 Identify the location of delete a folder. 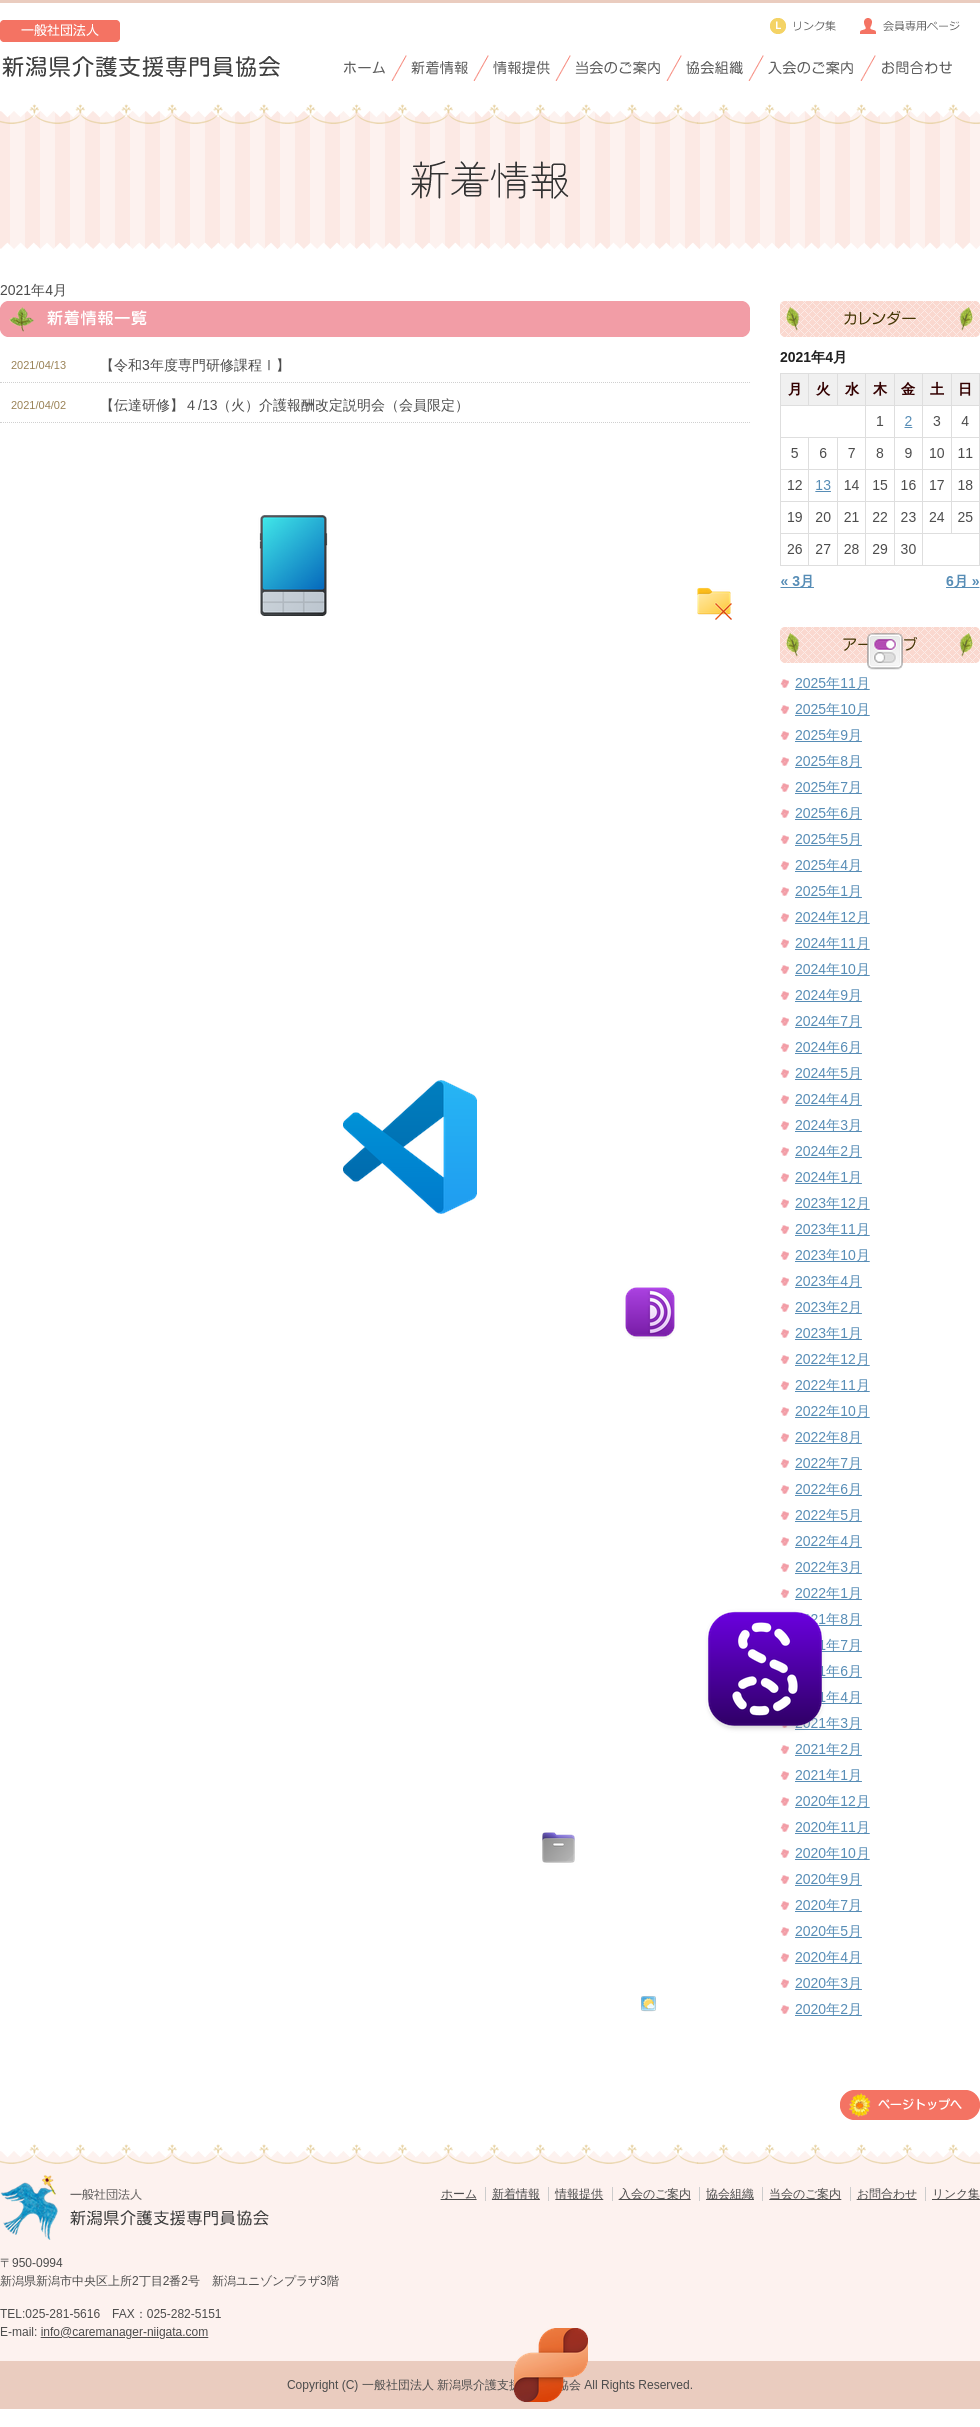
(714, 602).